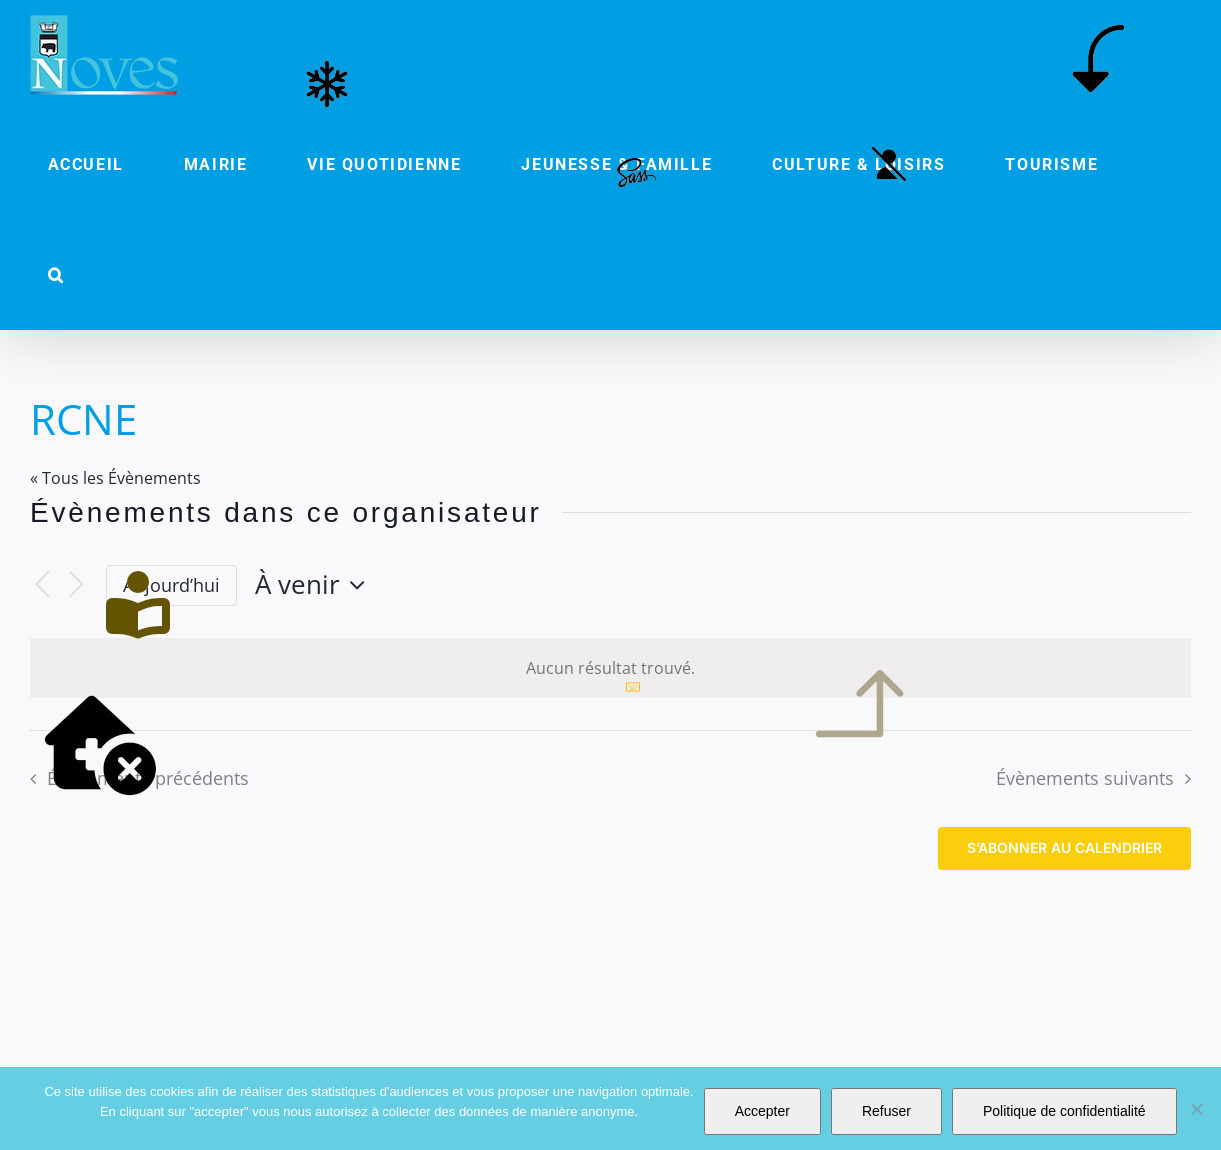  I want to click on turn right then continue forward, so click(863, 707).